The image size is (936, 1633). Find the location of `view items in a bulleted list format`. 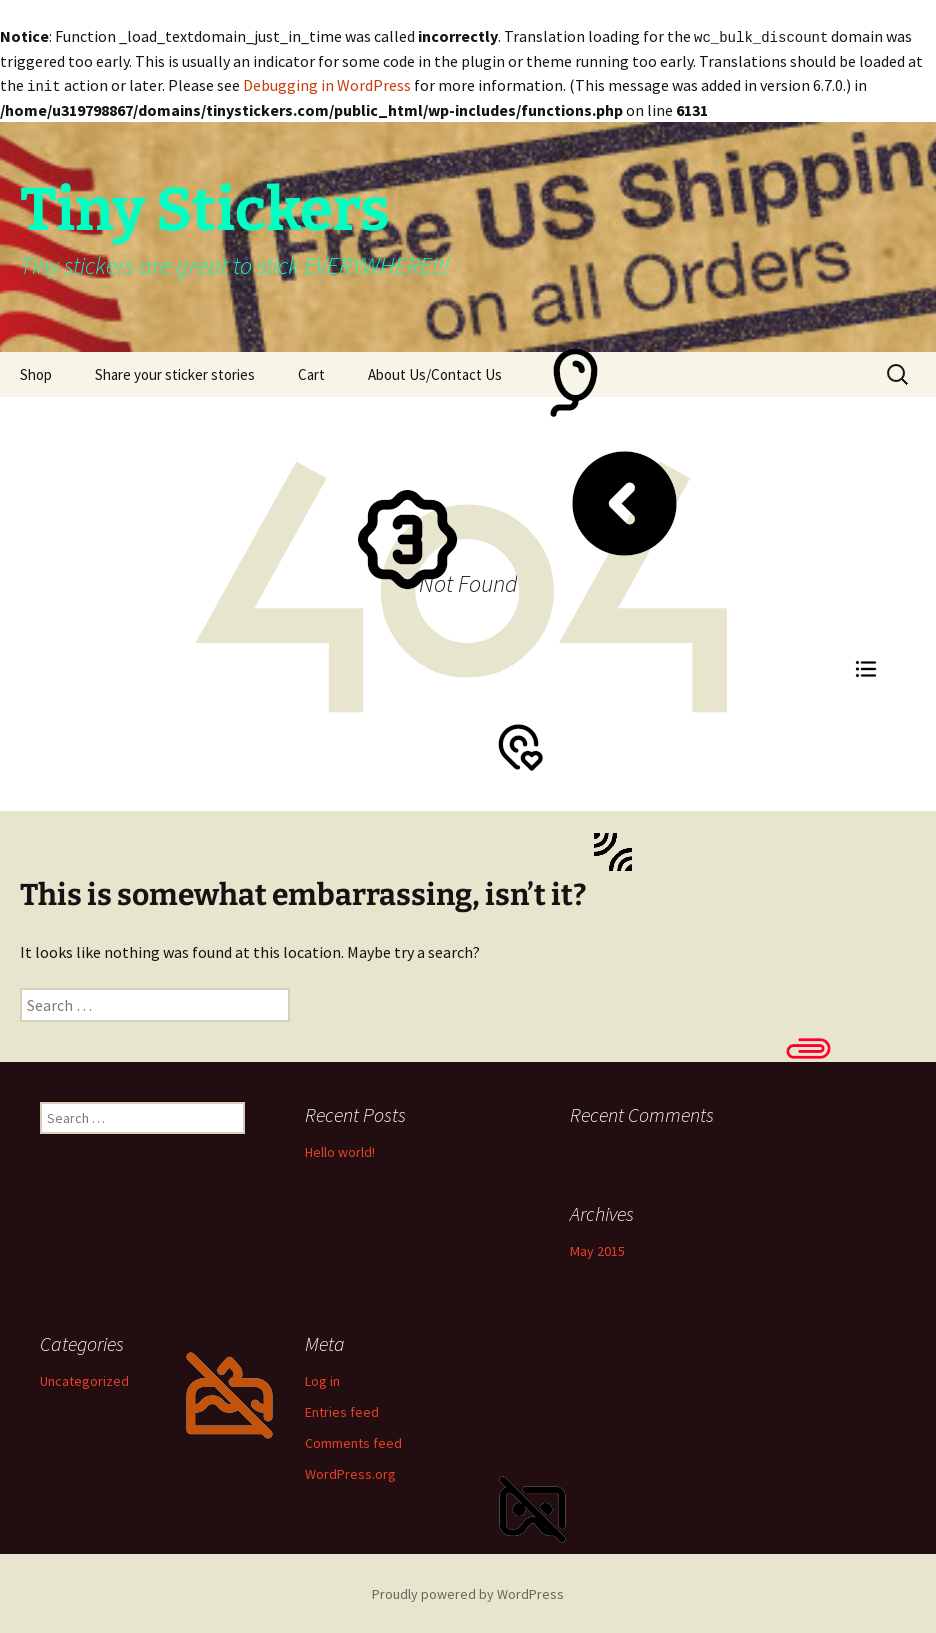

view items in a bulleted list format is located at coordinates (866, 669).